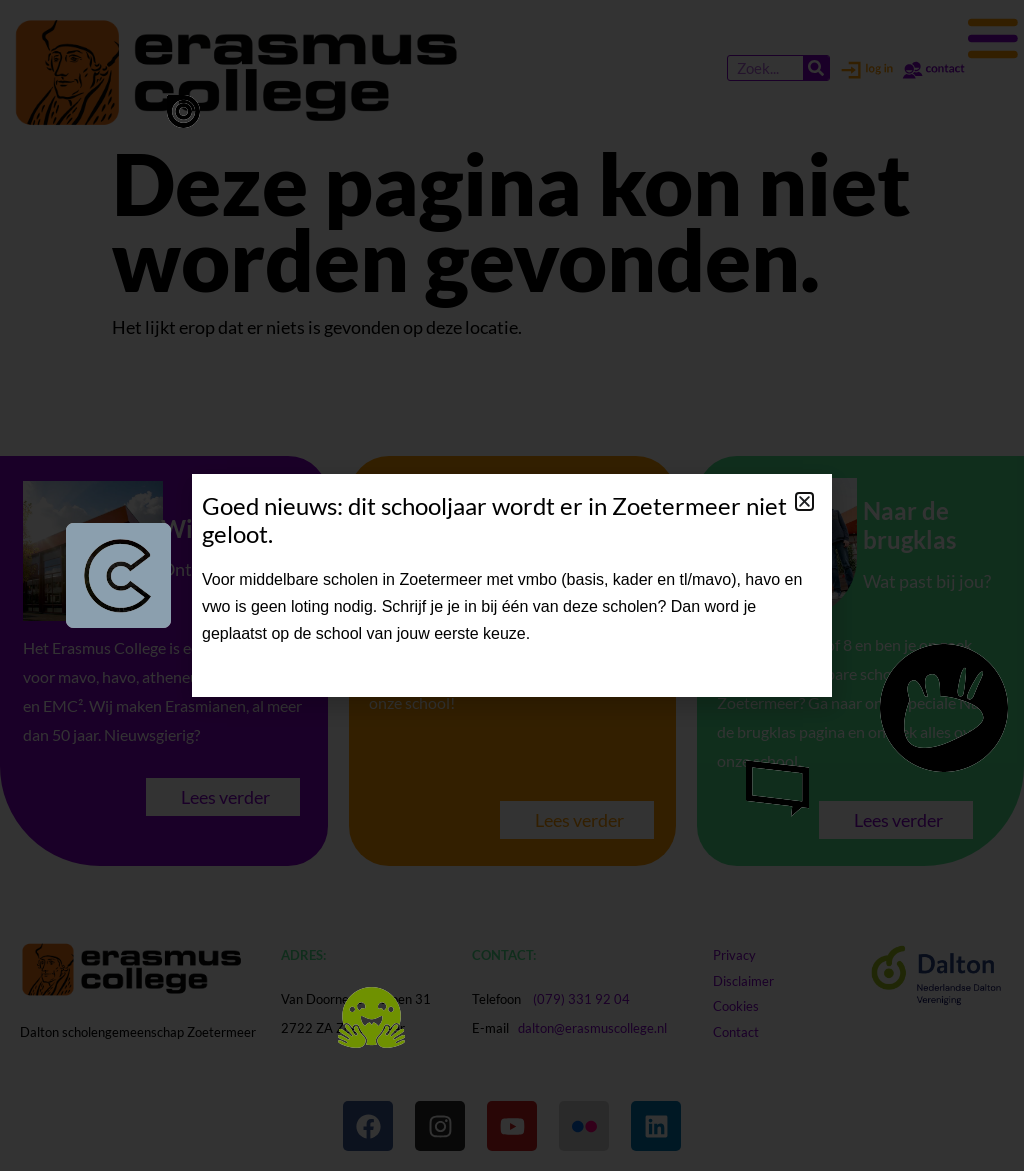 This screenshot has height=1171, width=1024. Describe the element at coordinates (777, 788) in the screenshot. I see `open XSplit broadcasting software` at that location.